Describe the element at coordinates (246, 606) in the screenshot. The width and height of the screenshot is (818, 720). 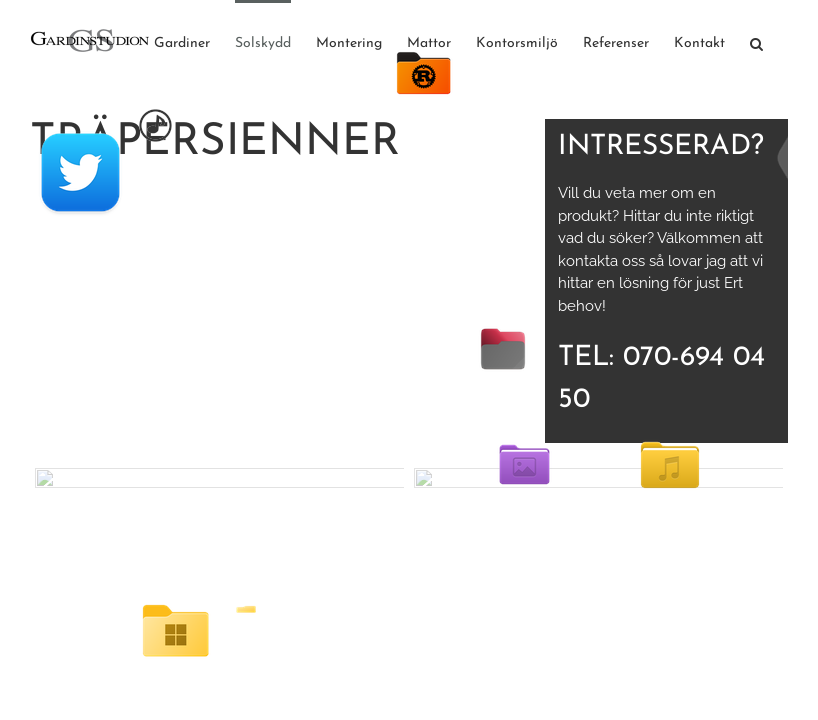
I see `open livefront folder` at that location.